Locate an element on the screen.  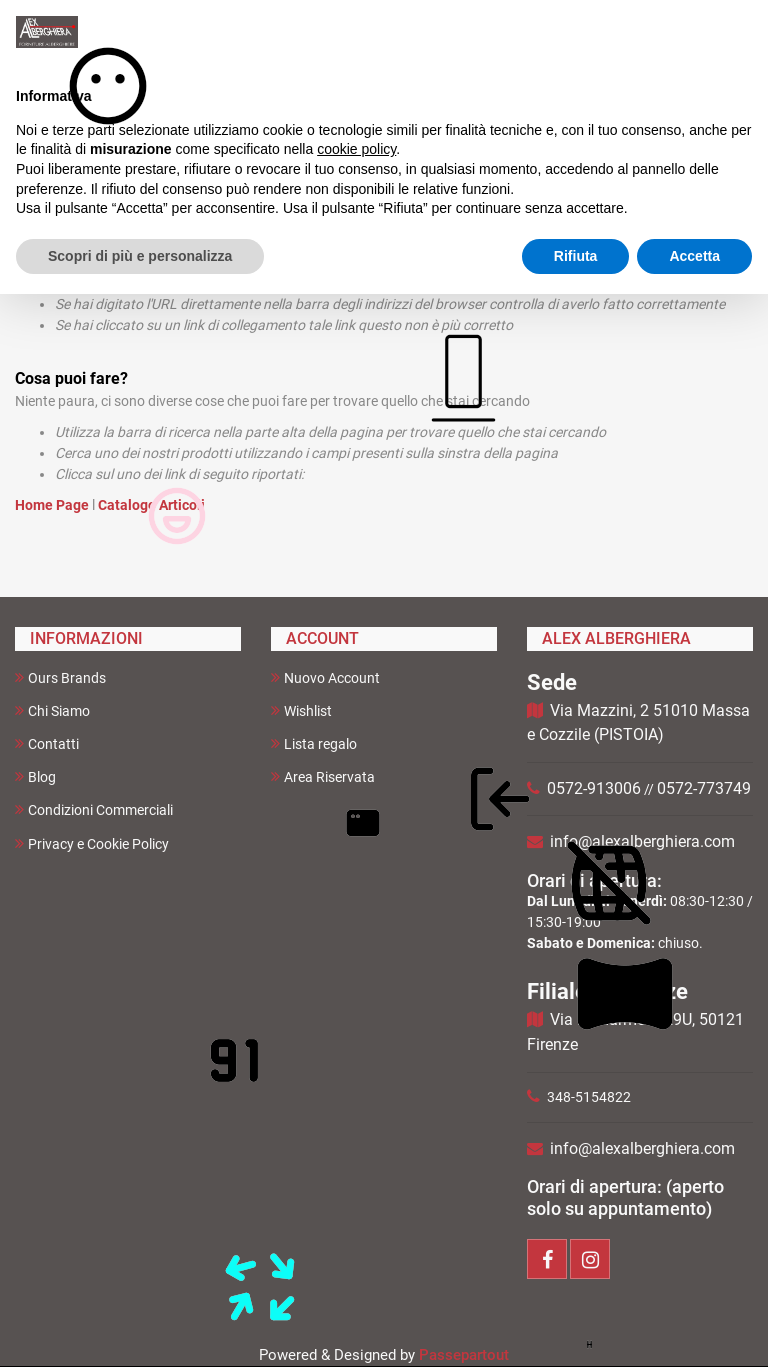
indicates 91 unread notifications or items is located at coordinates (236, 1060).